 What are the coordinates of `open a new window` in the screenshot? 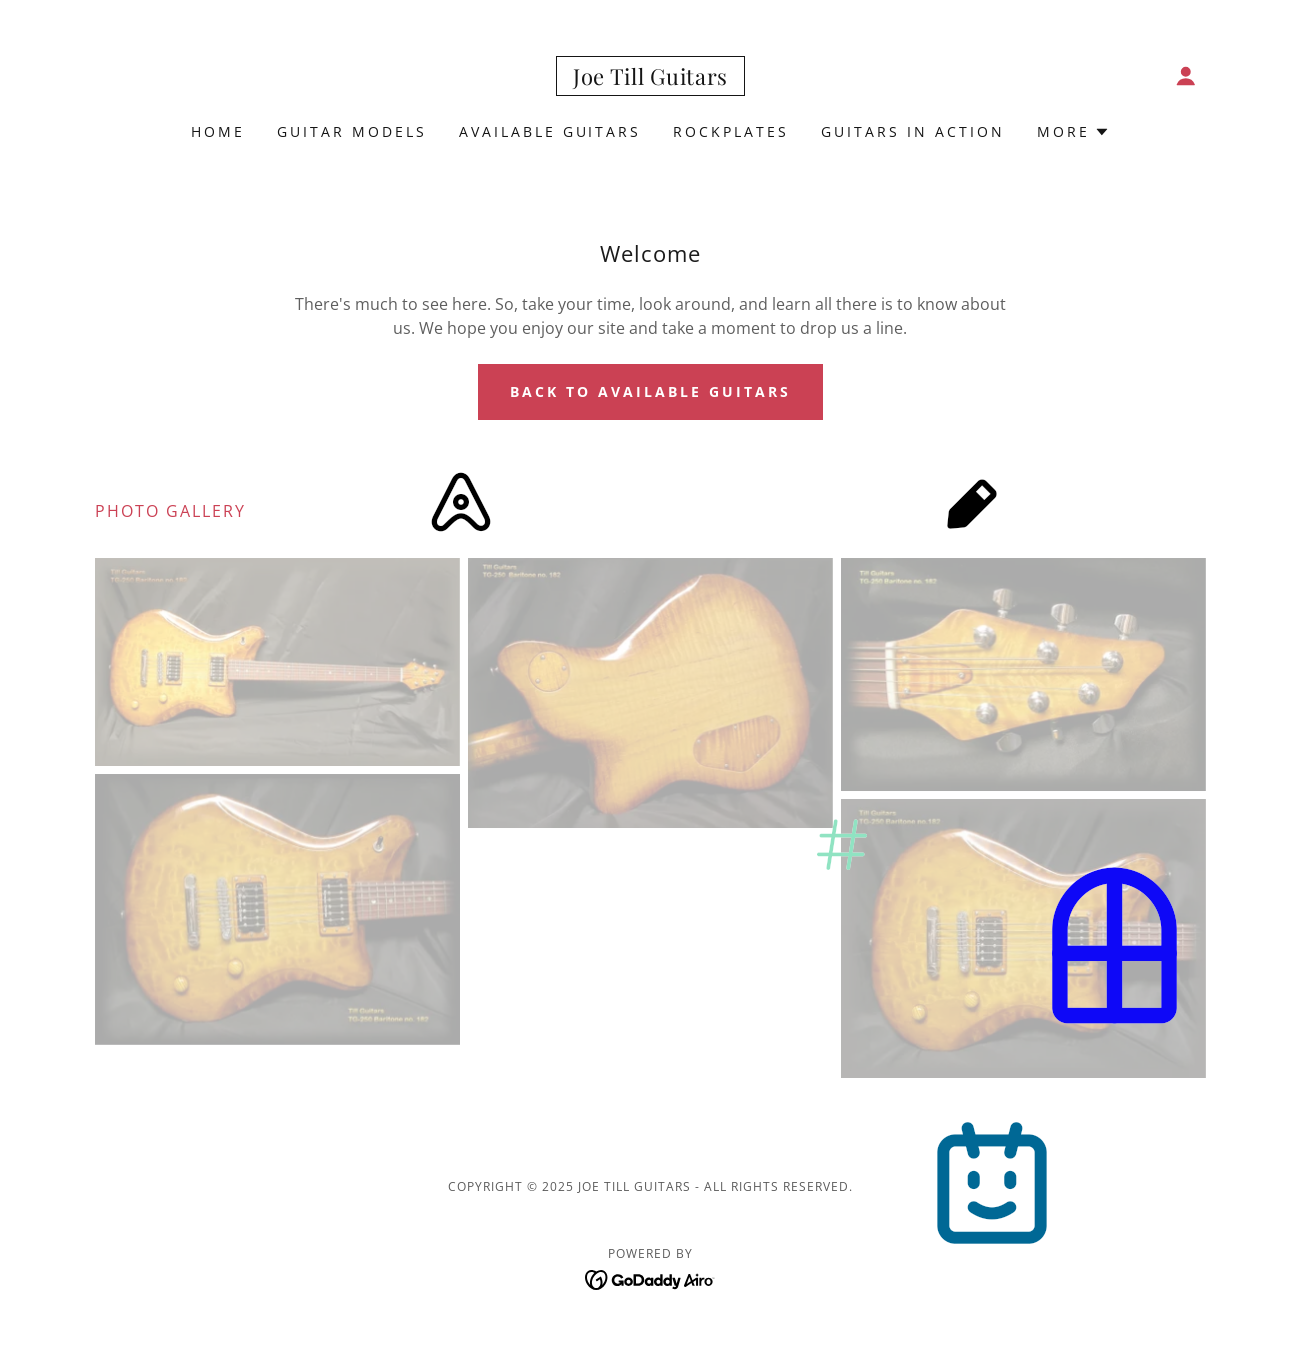 It's located at (1114, 945).